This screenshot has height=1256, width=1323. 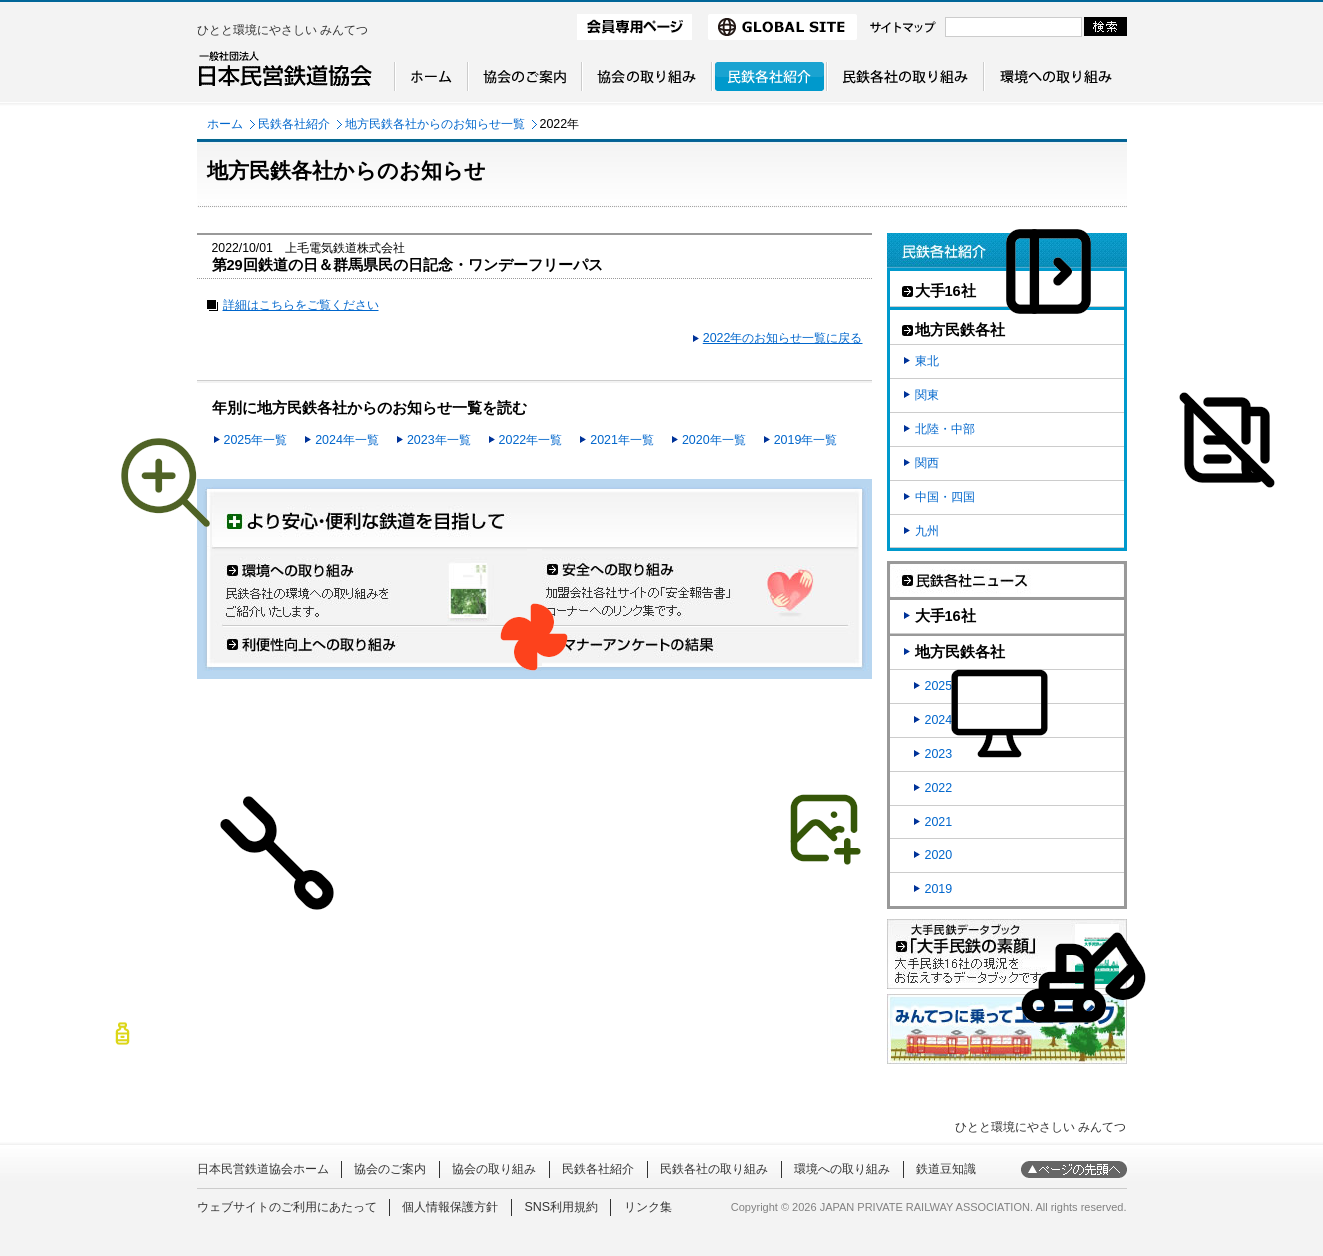 I want to click on expand the left sidebar, so click(x=1048, y=271).